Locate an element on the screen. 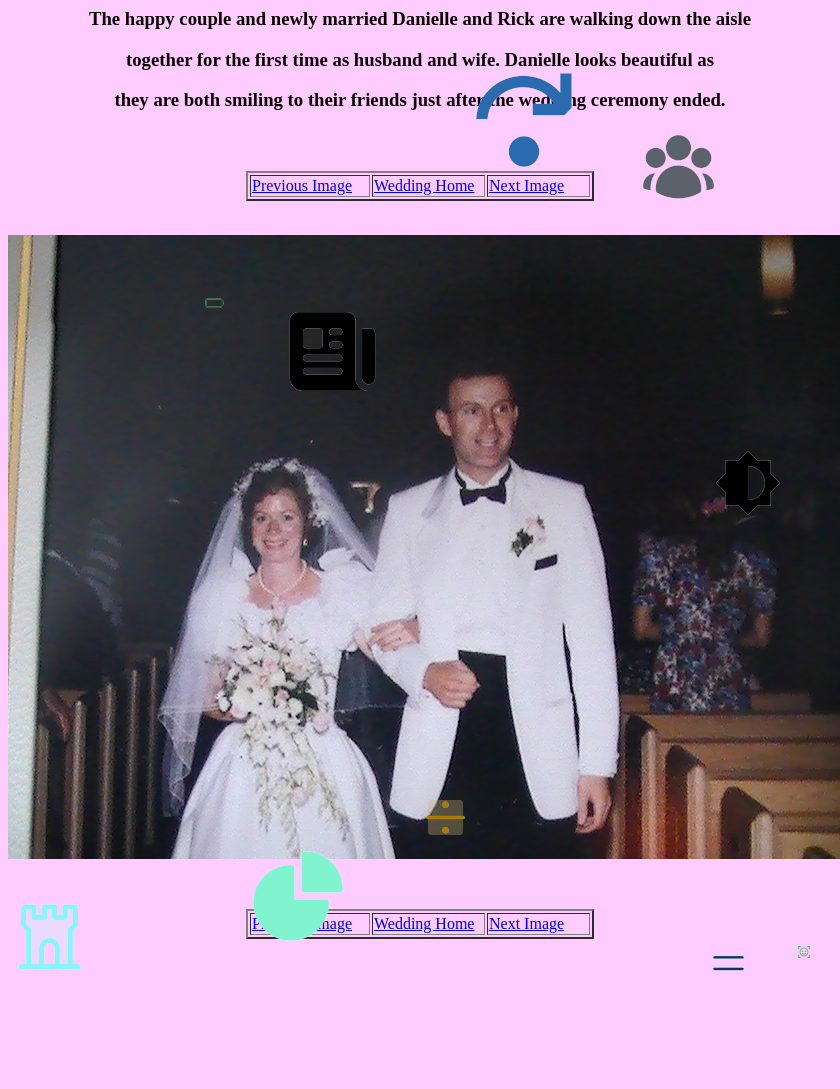 The width and height of the screenshot is (840, 1089). view news articles or updates is located at coordinates (332, 351).